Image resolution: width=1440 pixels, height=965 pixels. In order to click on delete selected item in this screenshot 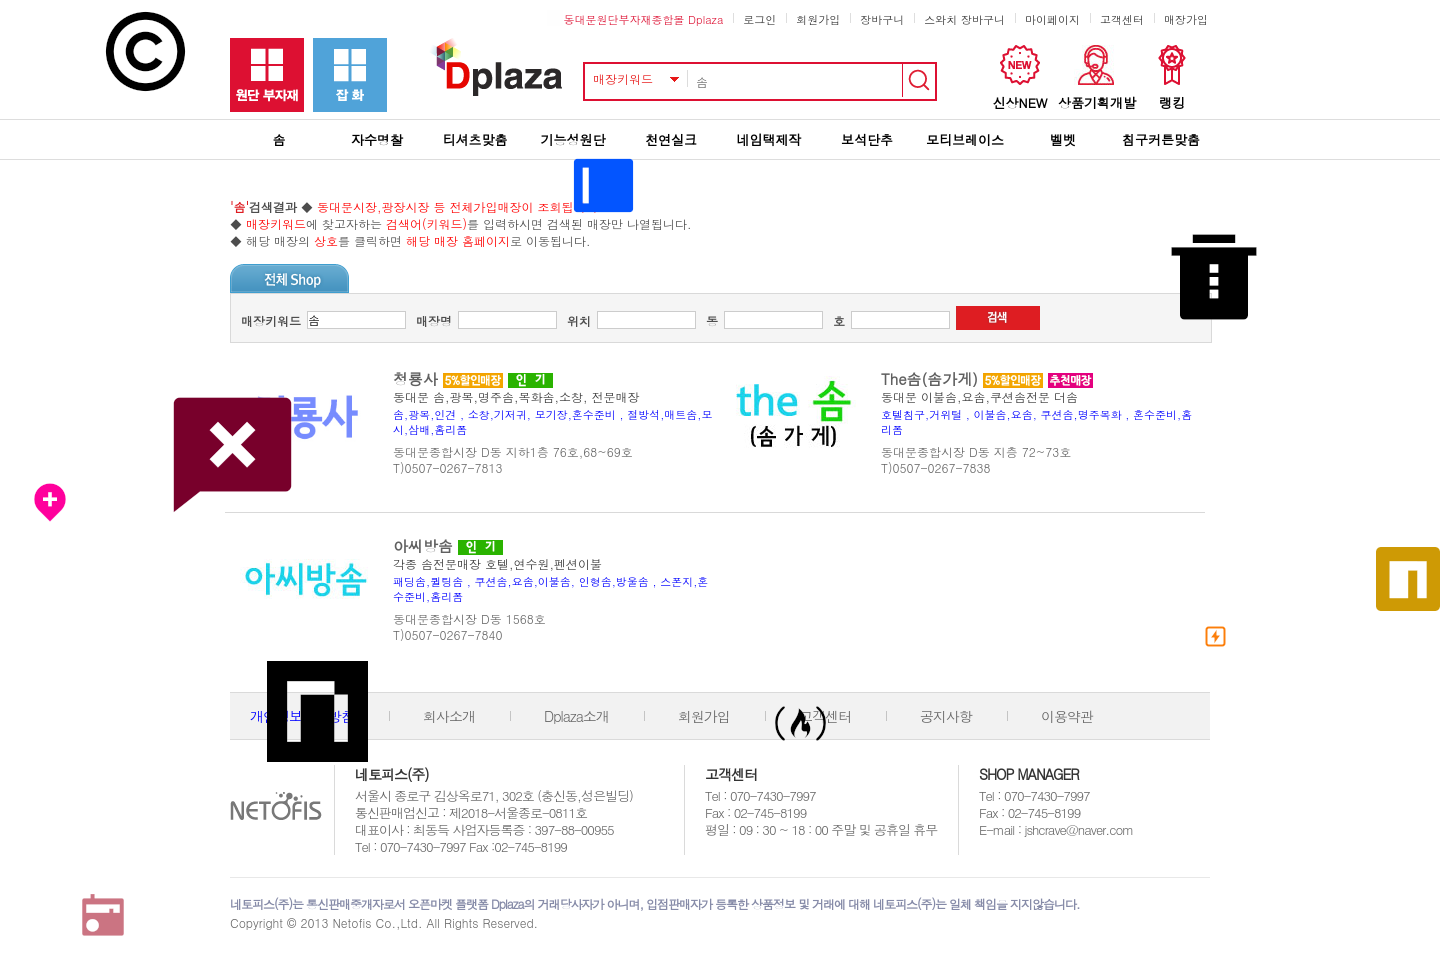, I will do `click(1214, 277)`.